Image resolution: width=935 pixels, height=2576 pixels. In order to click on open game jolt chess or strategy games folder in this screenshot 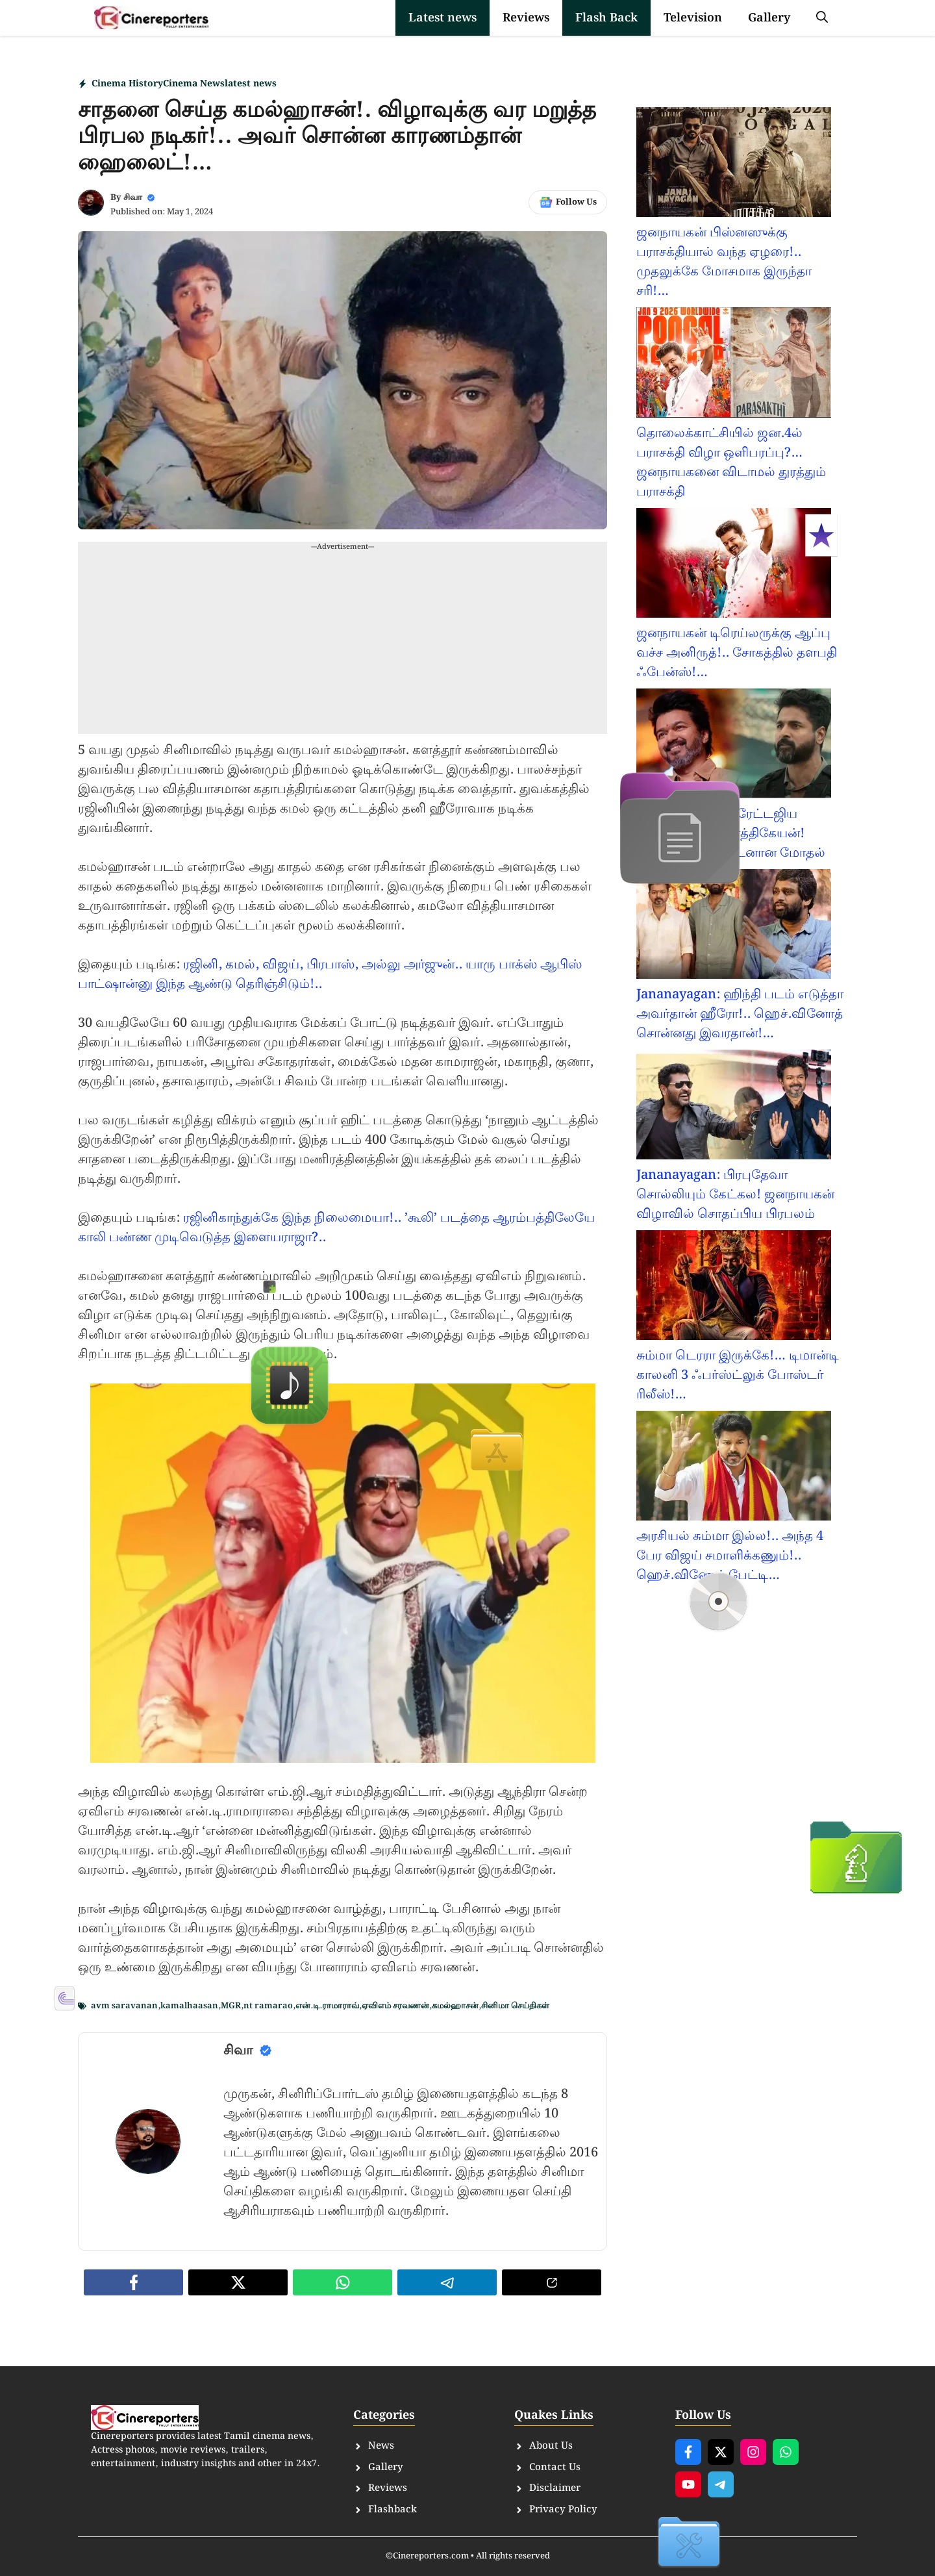, I will do `click(856, 1860)`.